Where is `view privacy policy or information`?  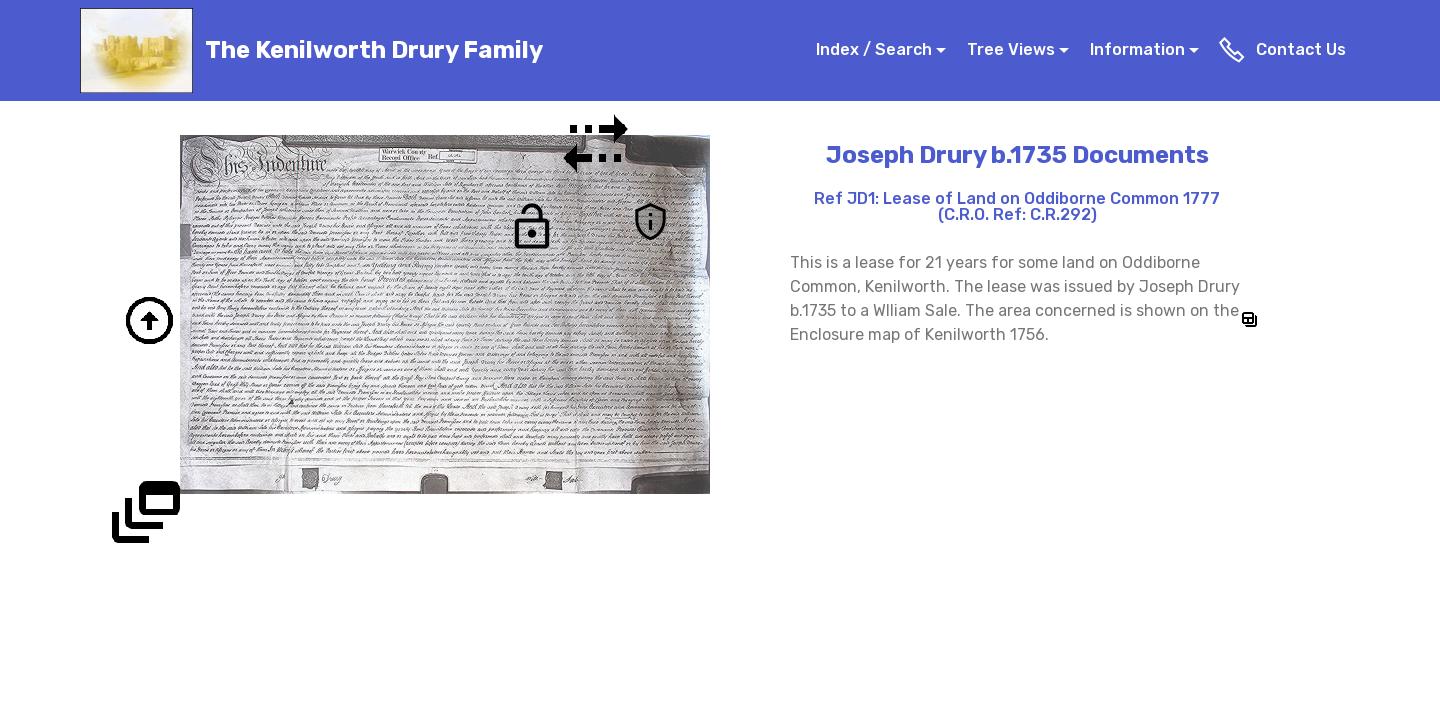
view privacy policy or information is located at coordinates (650, 221).